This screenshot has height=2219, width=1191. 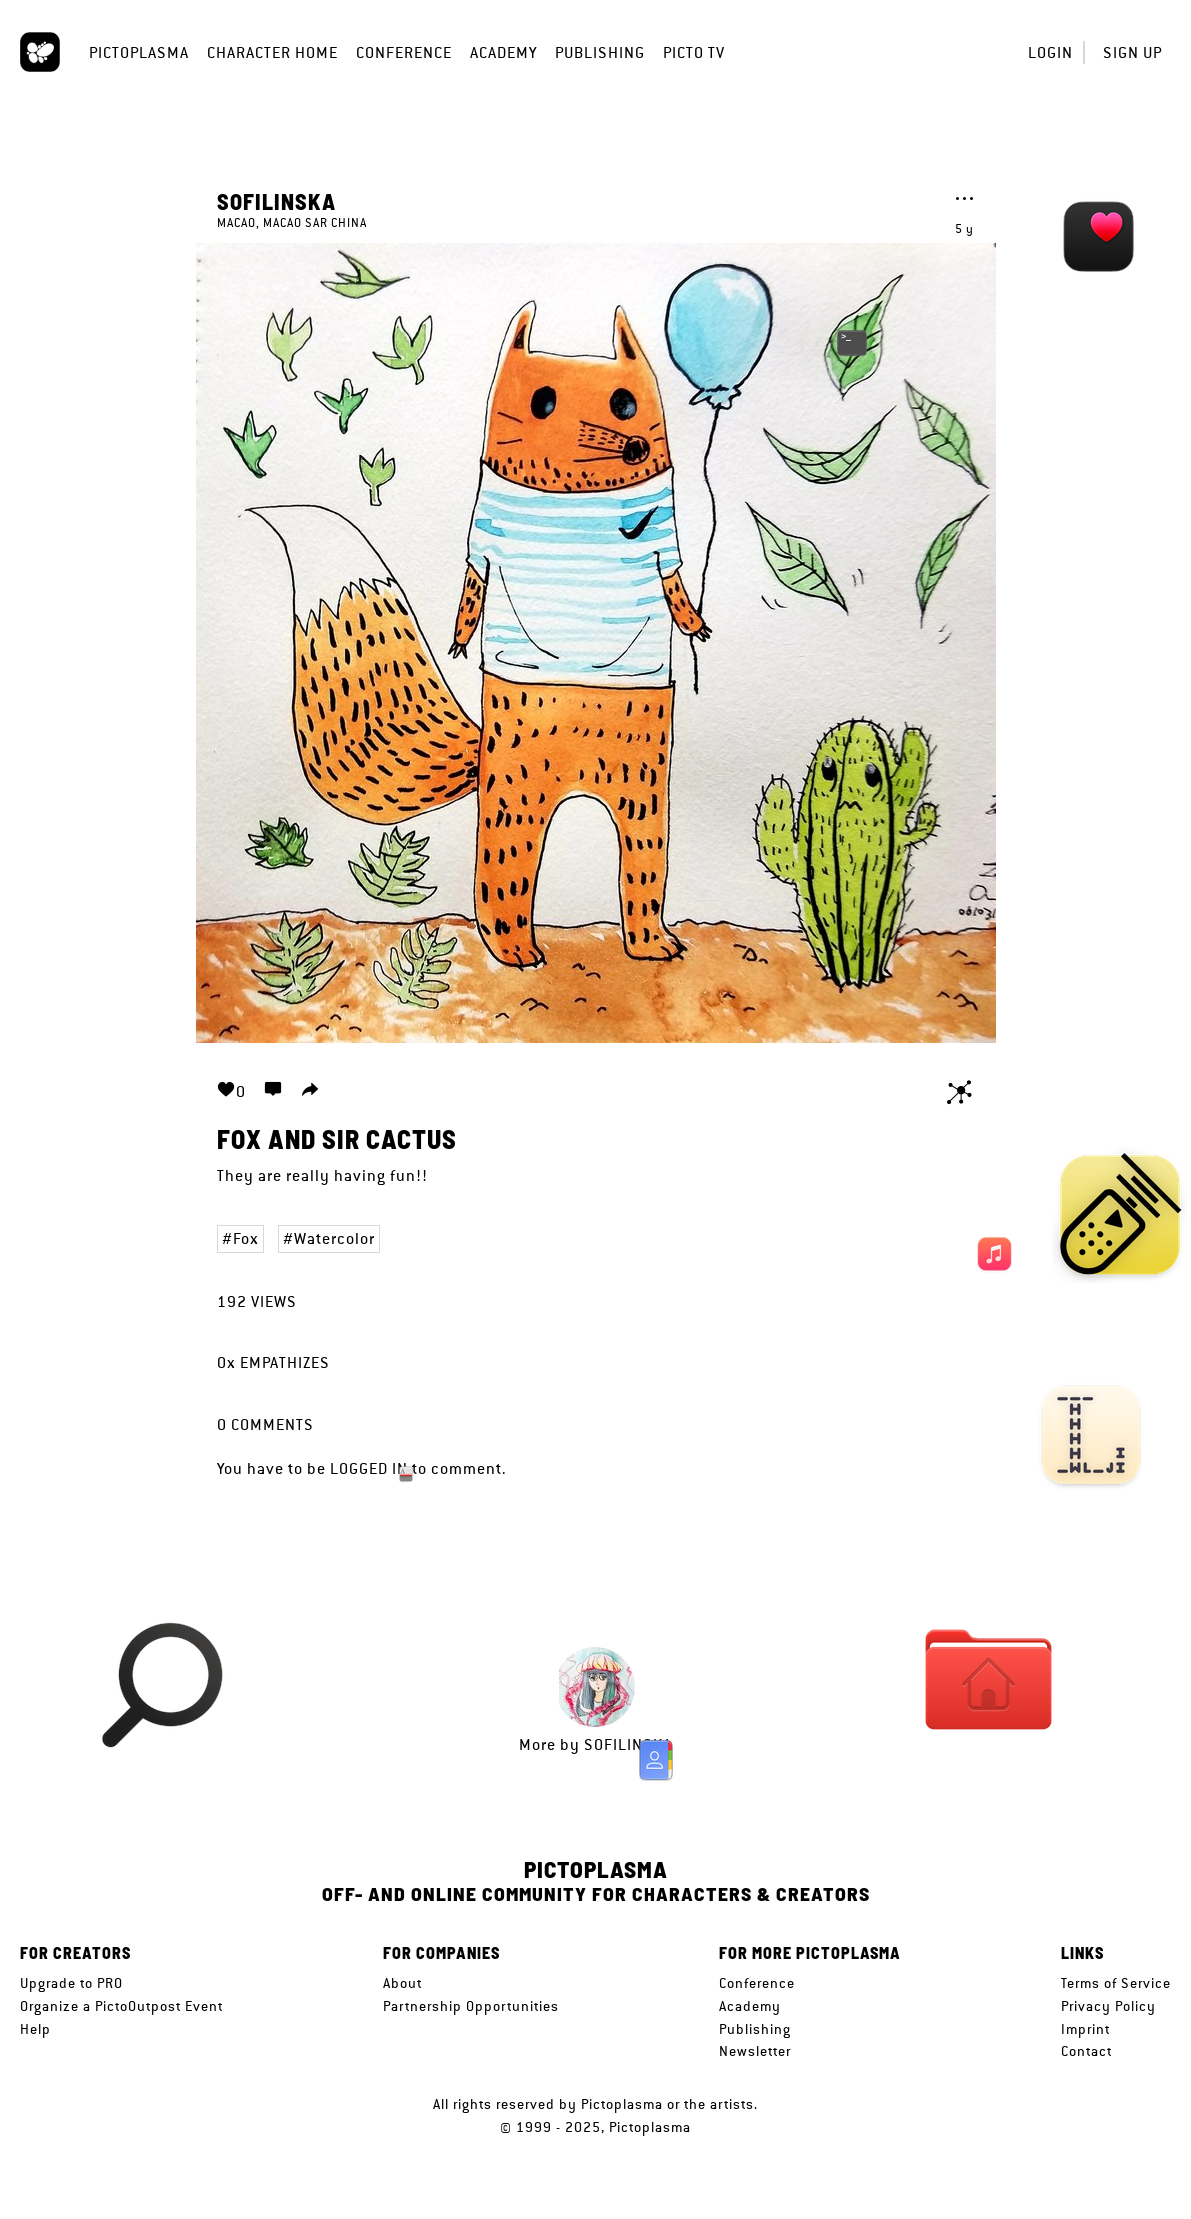 I want to click on open letterpress text editor app, so click(x=1091, y=1435).